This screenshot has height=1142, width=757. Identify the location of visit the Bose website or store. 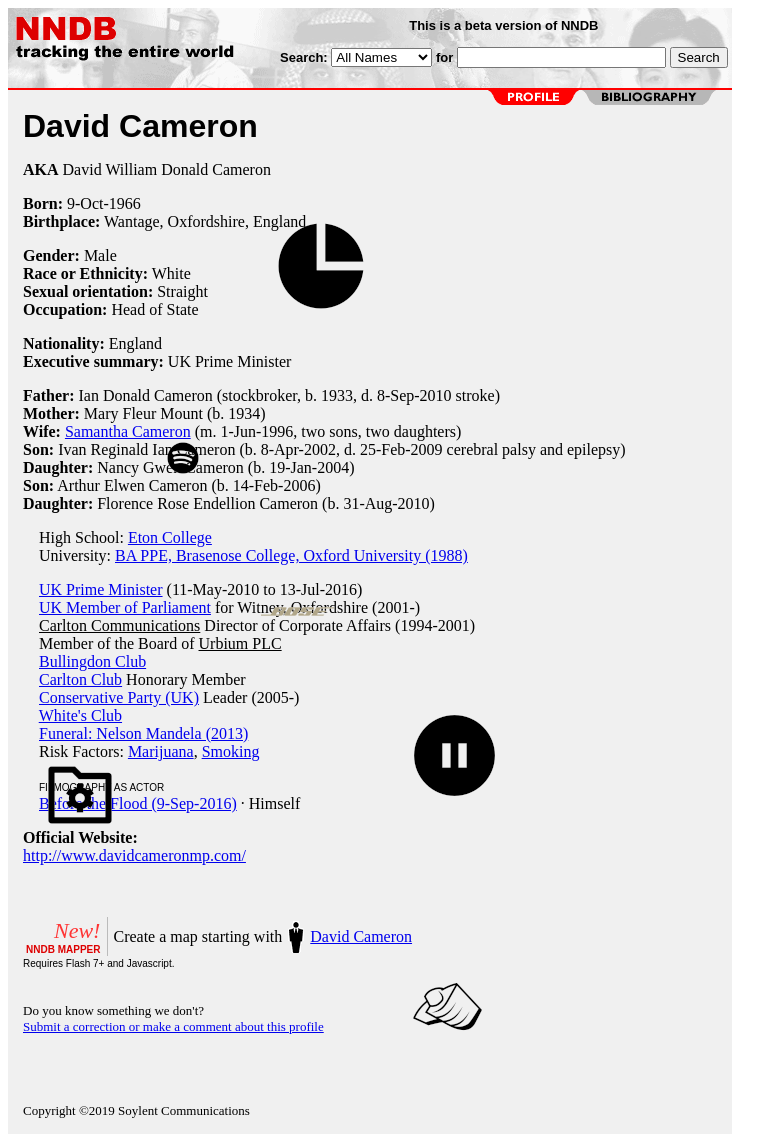
(297, 611).